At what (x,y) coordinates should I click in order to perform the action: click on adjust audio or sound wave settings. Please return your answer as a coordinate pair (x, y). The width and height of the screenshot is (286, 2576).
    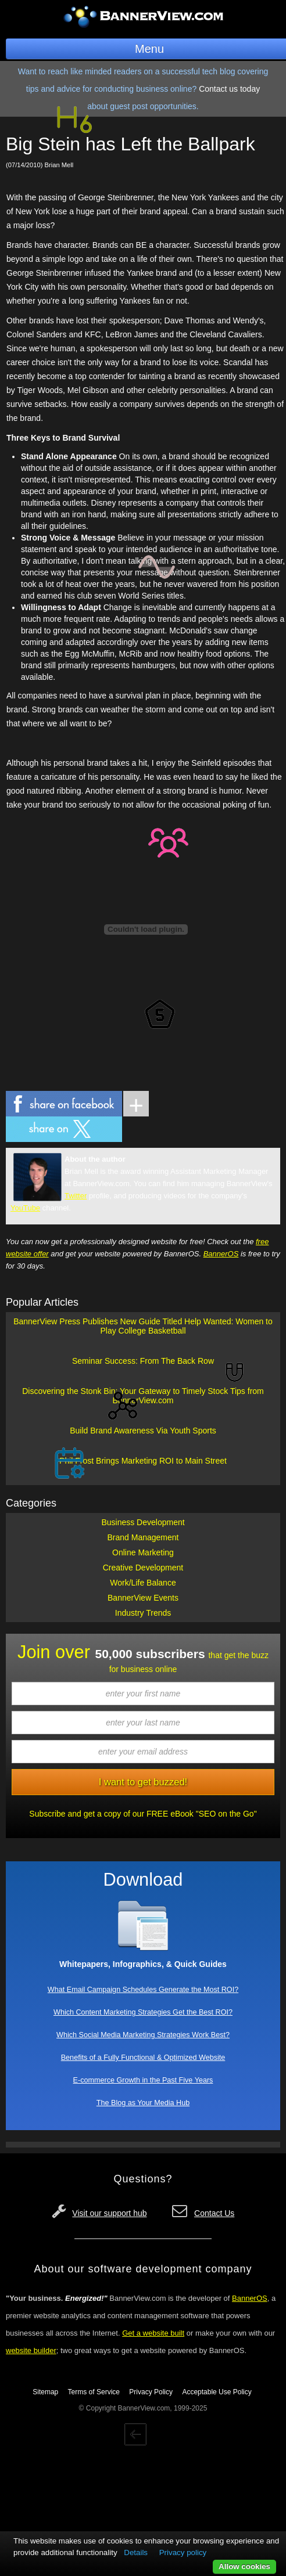
    Looking at the image, I should click on (156, 567).